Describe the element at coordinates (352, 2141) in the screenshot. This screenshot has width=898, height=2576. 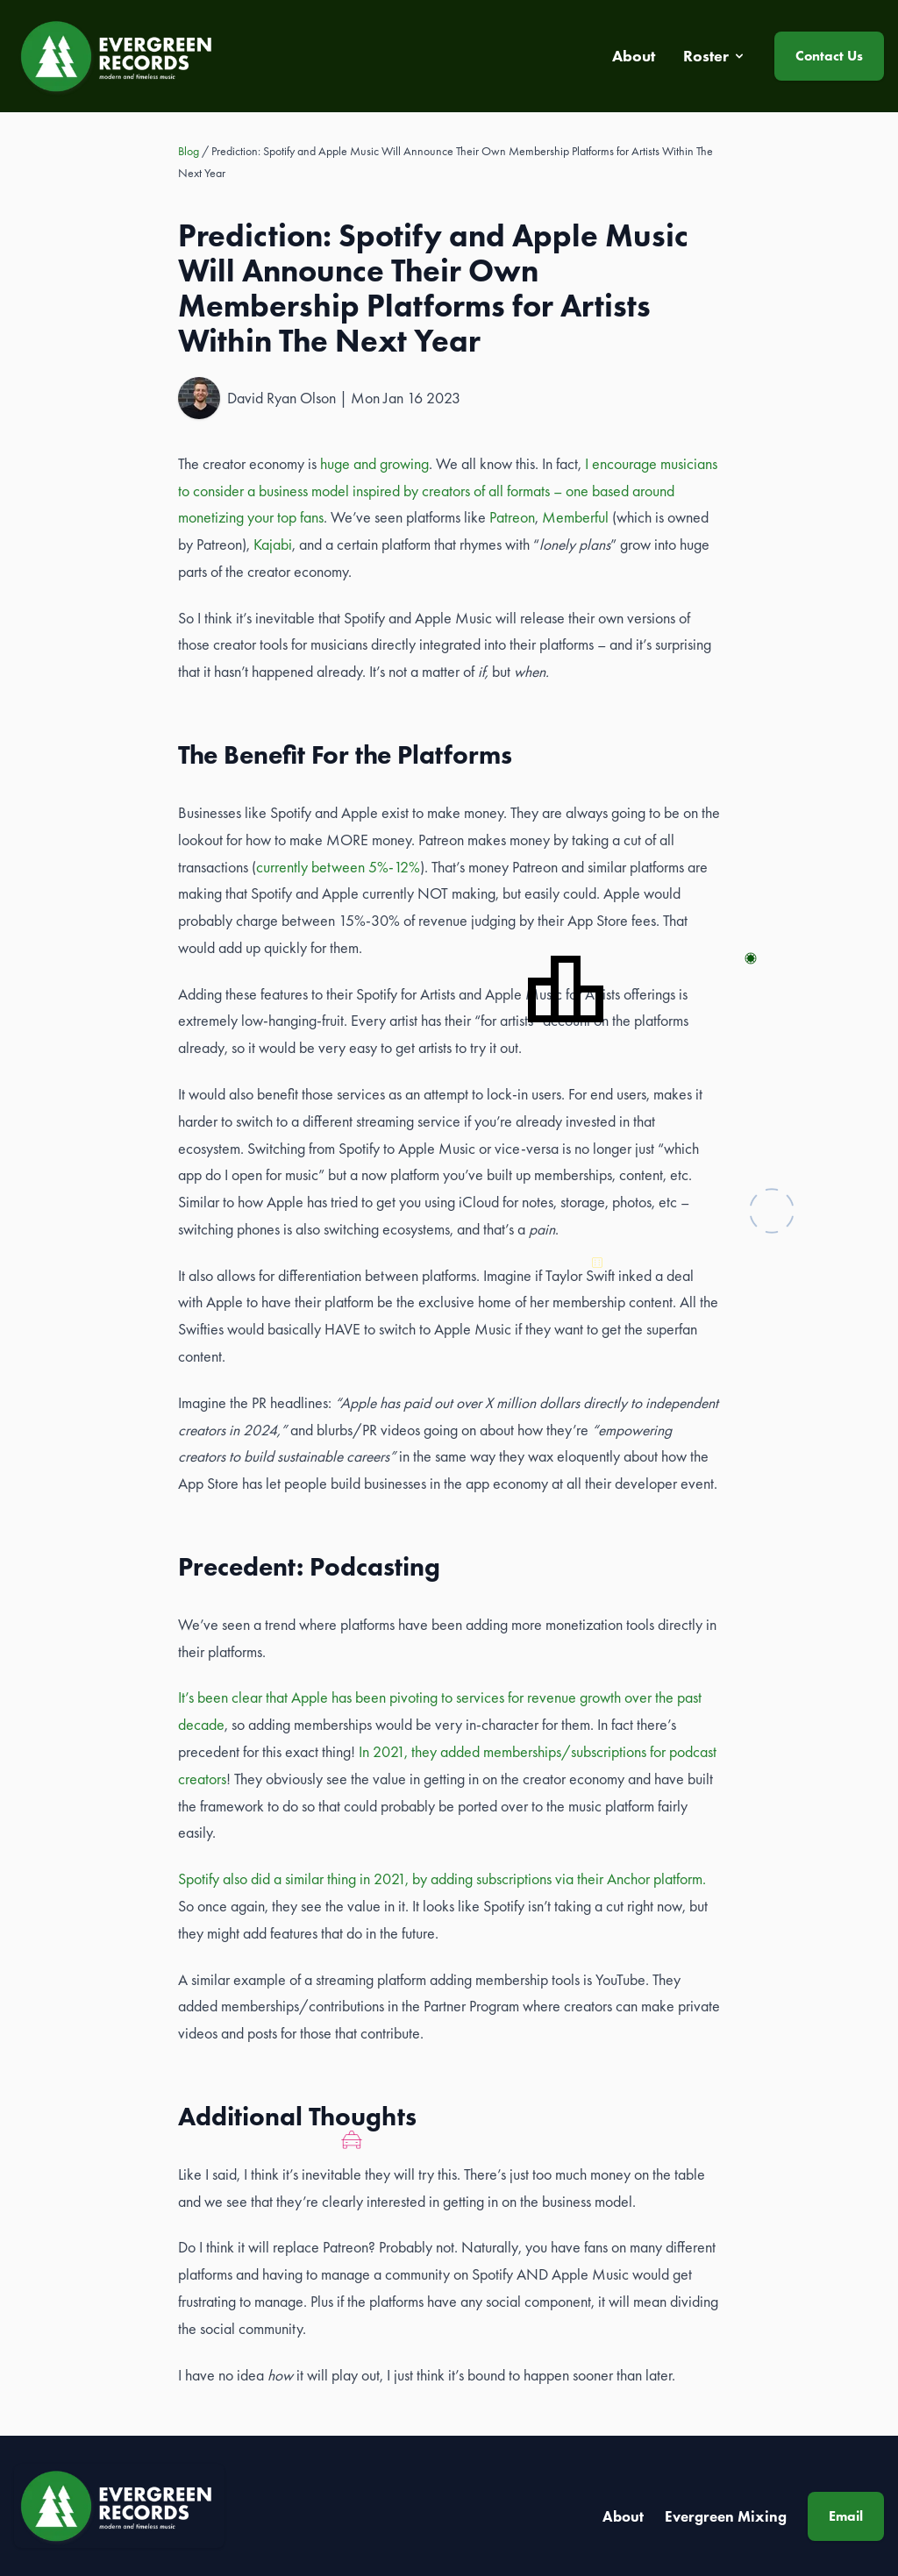
I see `request a taxi or cab ride` at that location.